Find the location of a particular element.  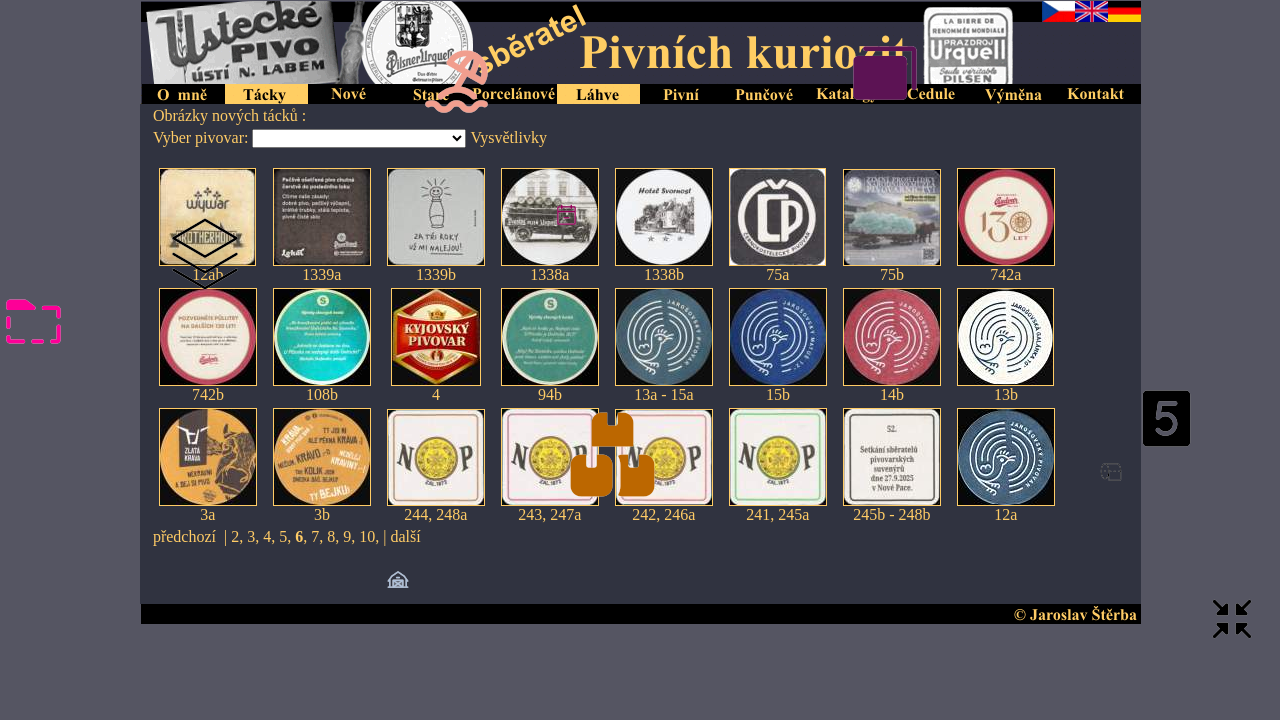

view inventory or packages is located at coordinates (612, 454).